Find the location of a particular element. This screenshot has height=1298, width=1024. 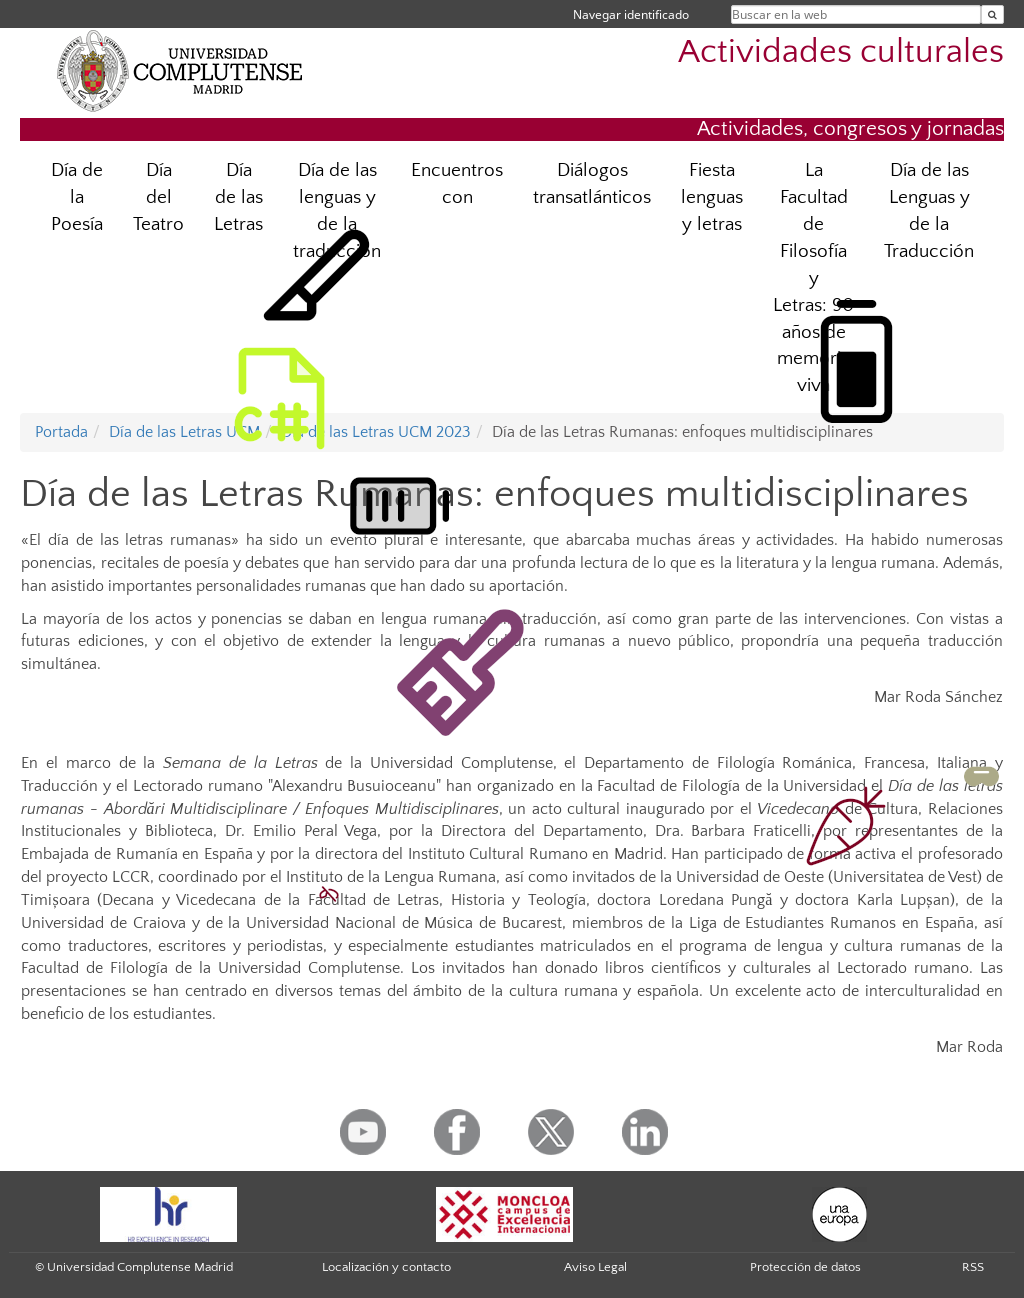

indicates high battery level is located at coordinates (856, 363).